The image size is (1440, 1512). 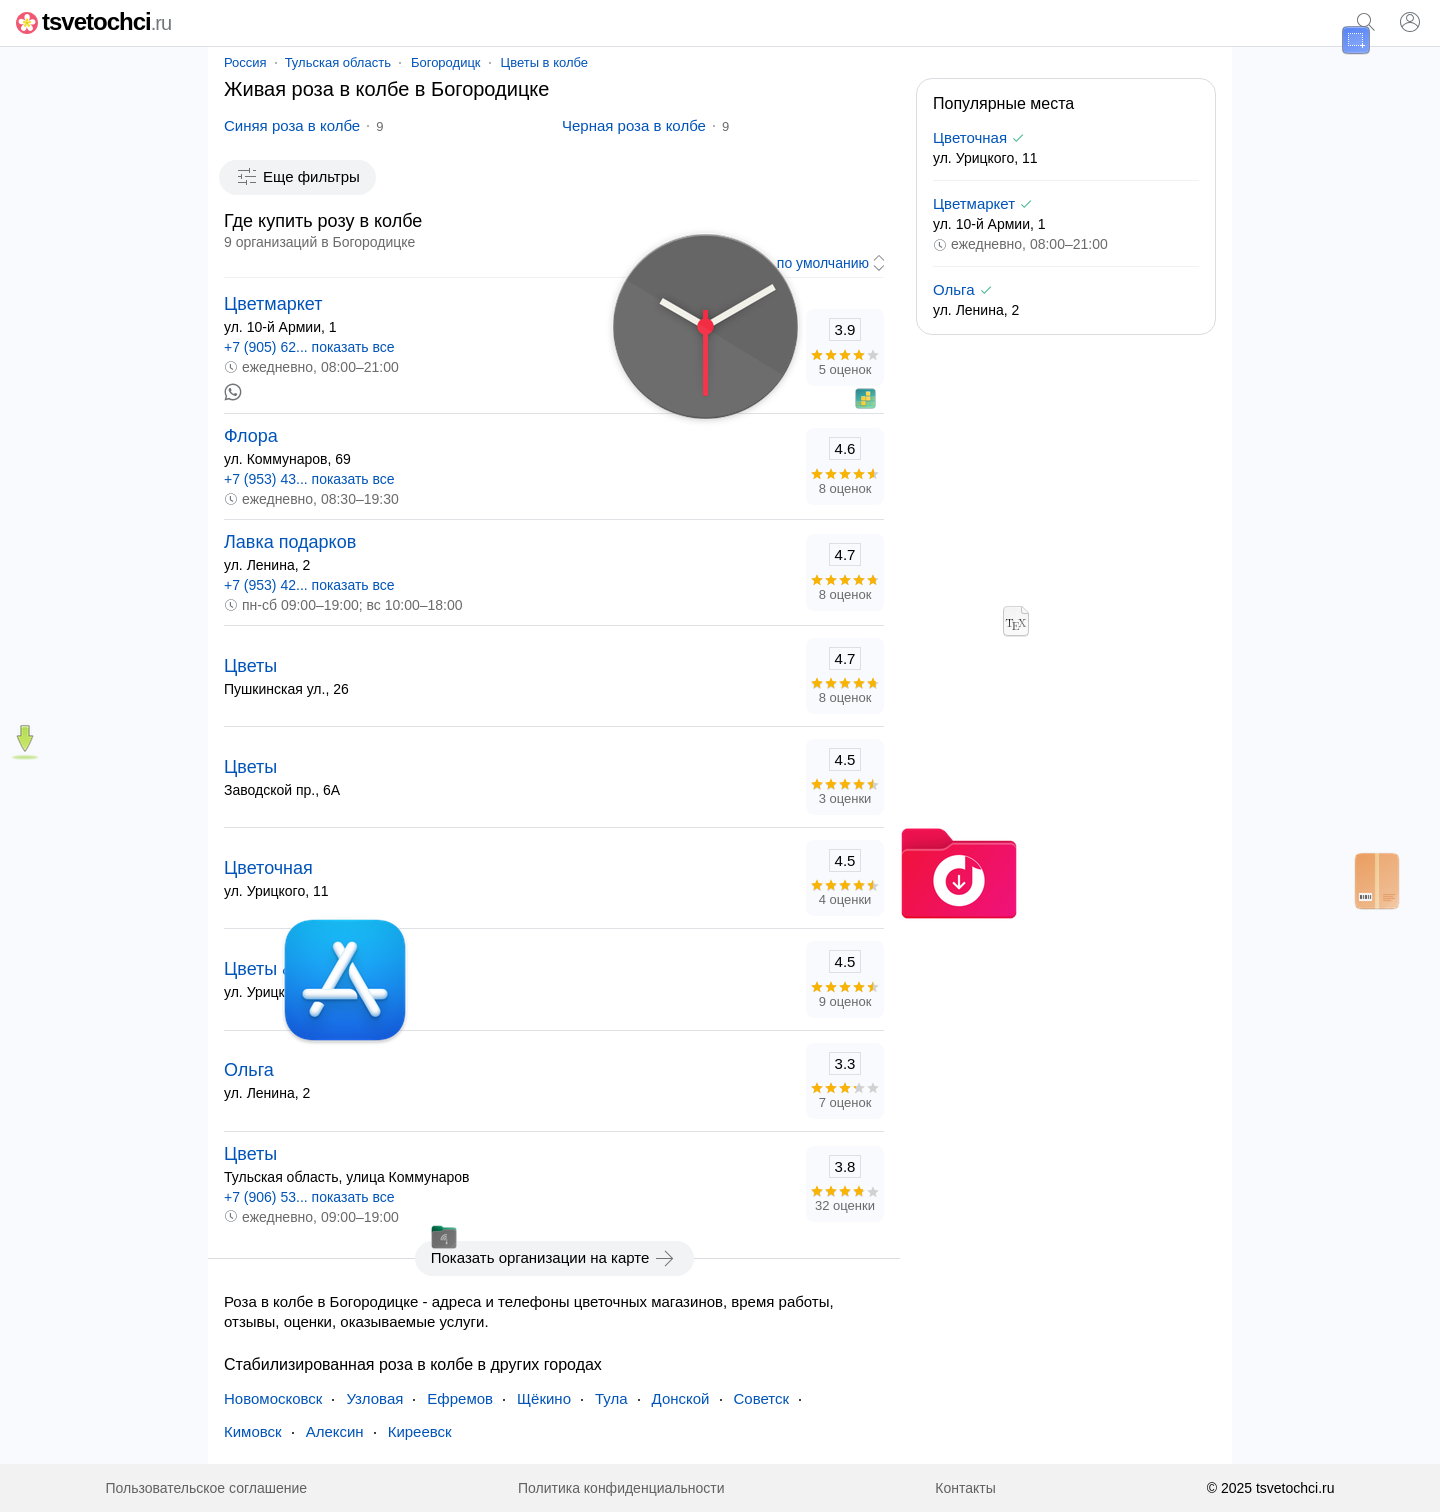 I want to click on open the App Store to browse and download apps, so click(x=345, y=980).